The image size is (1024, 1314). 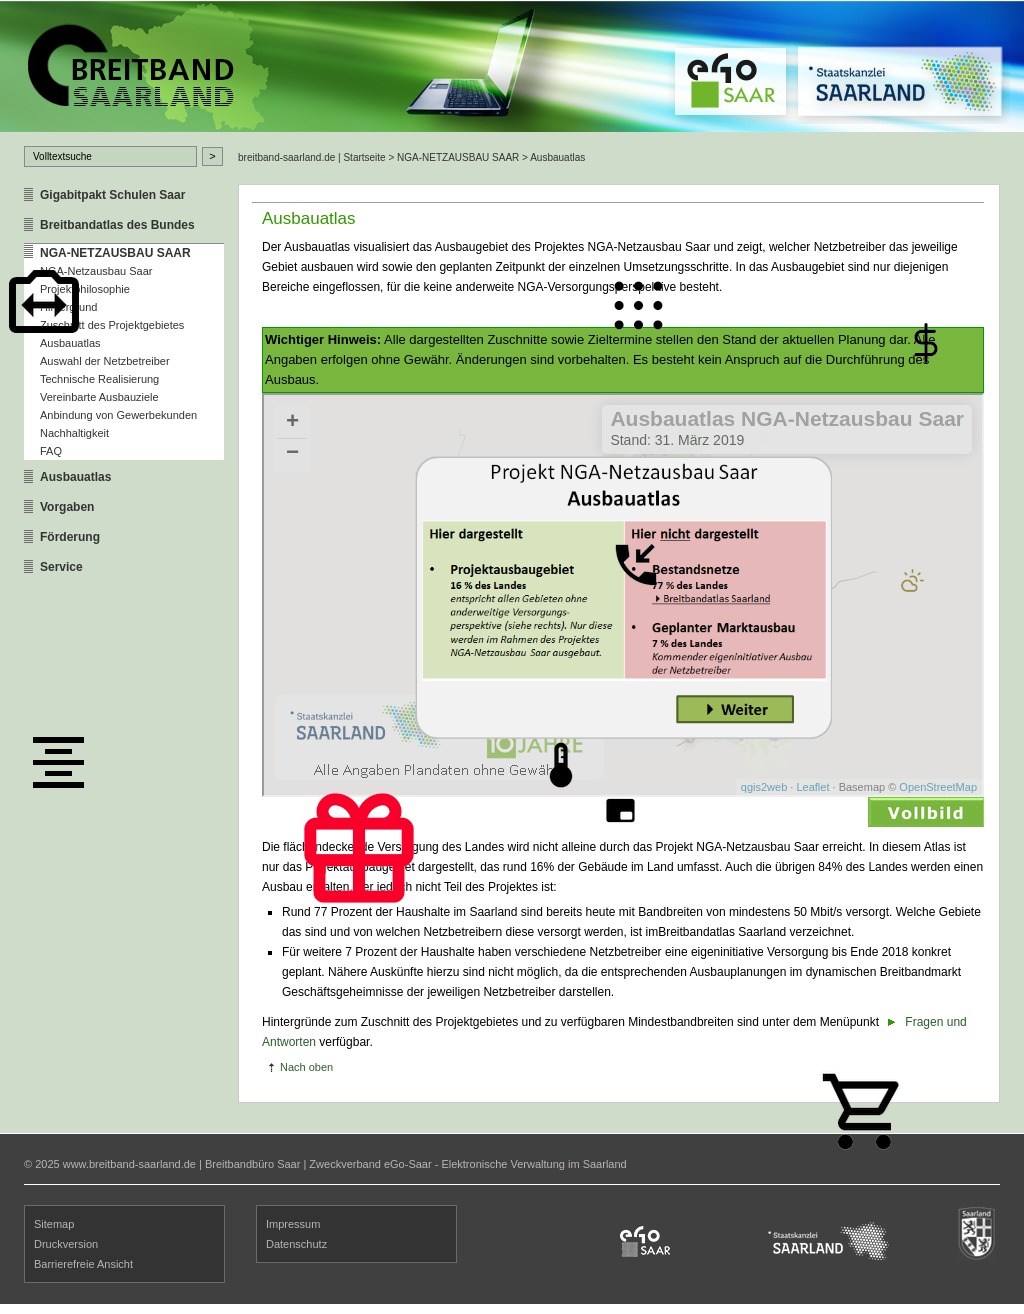 What do you see at coordinates (58, 762) in the screenshot?
I see `center align text` at bounding box center [58, 762].